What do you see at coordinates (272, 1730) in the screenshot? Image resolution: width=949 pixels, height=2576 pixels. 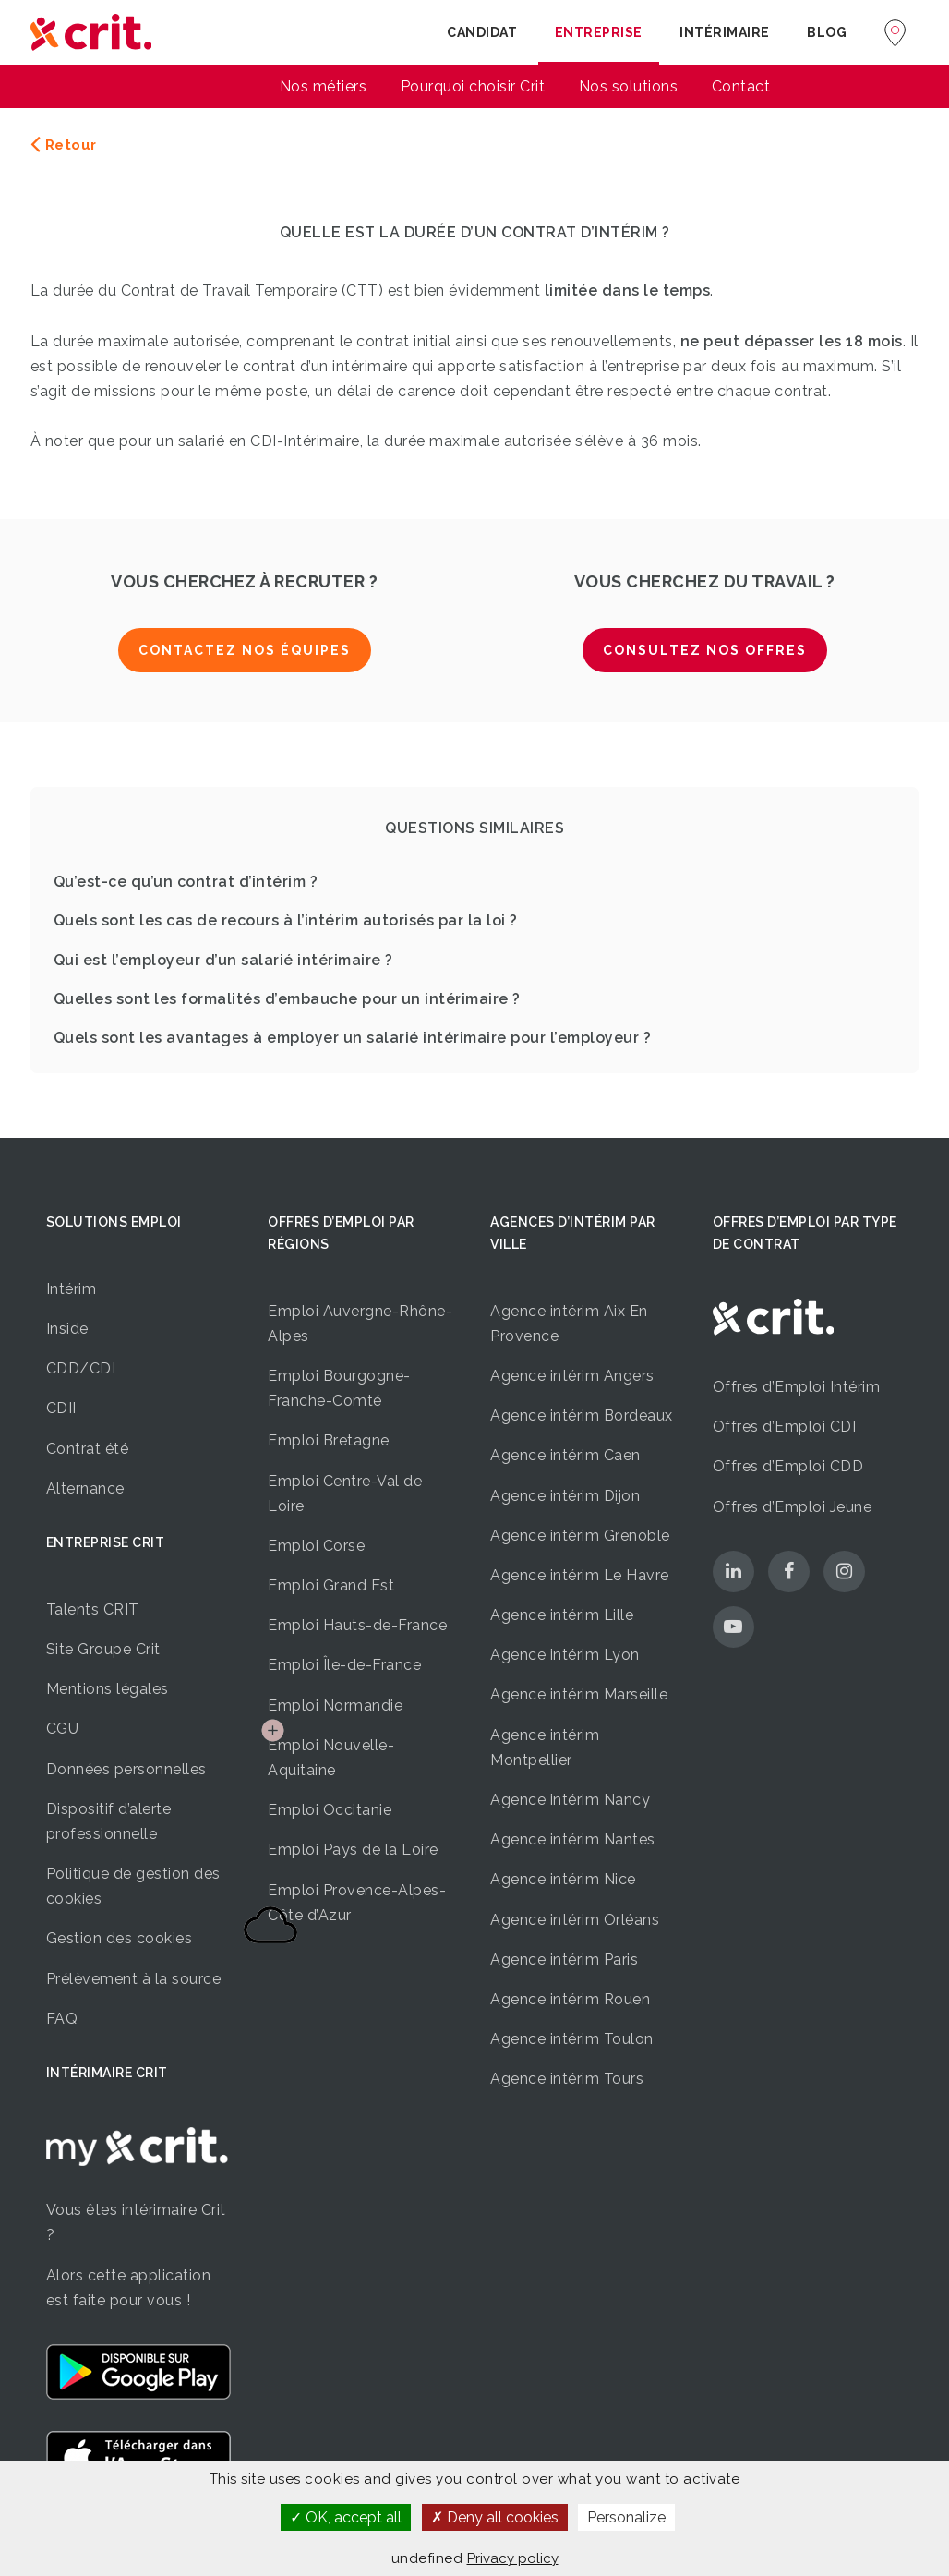 I see `add a new item` at bounding box center [272, 1730].